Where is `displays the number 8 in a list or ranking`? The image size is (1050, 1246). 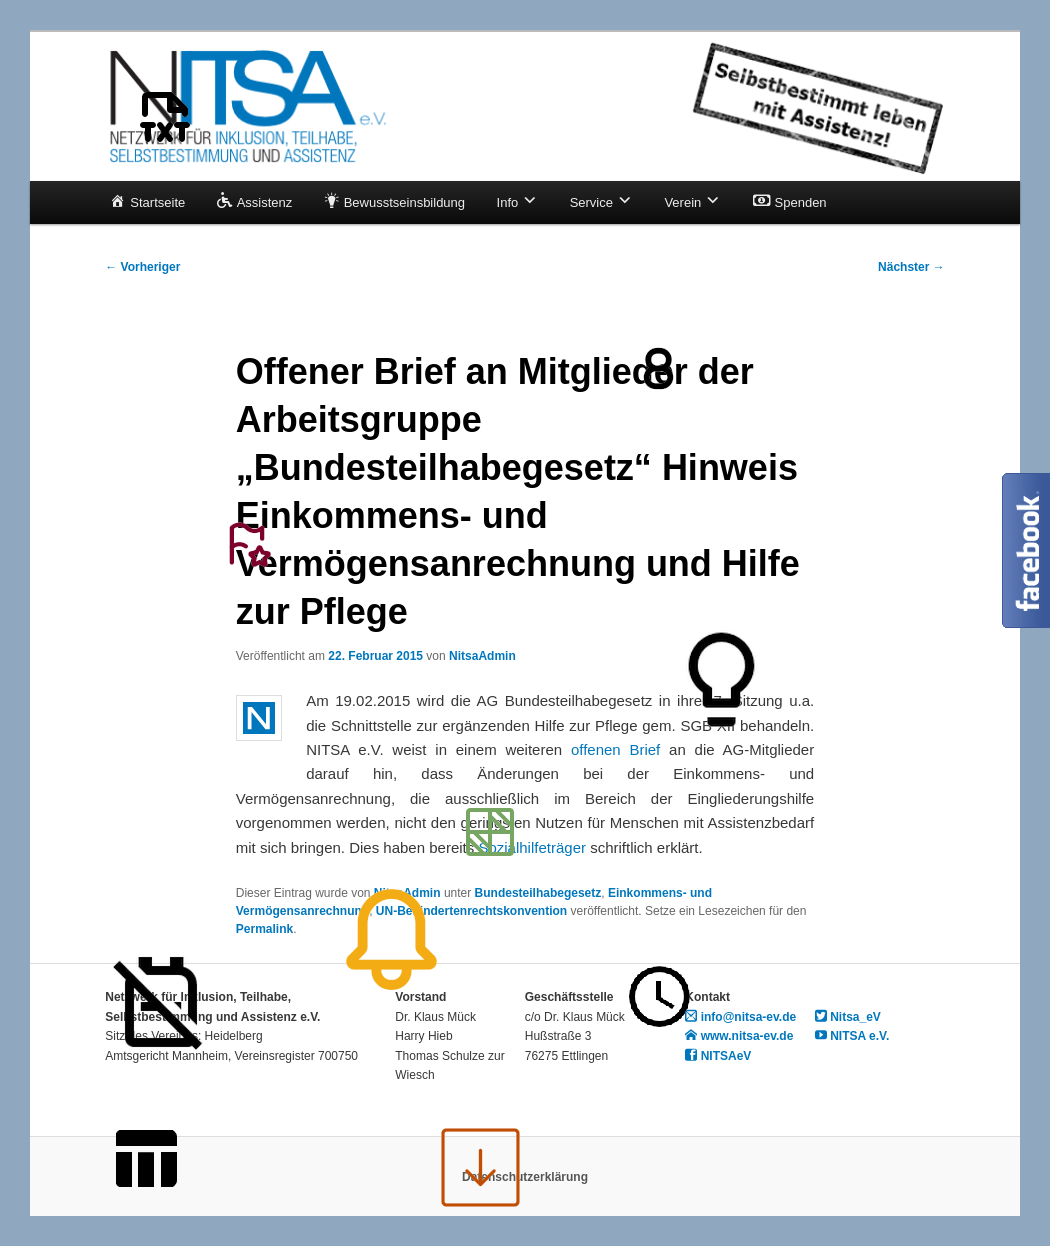 displays the number 8 in a list or ranking is located at coordinates (658, 368).